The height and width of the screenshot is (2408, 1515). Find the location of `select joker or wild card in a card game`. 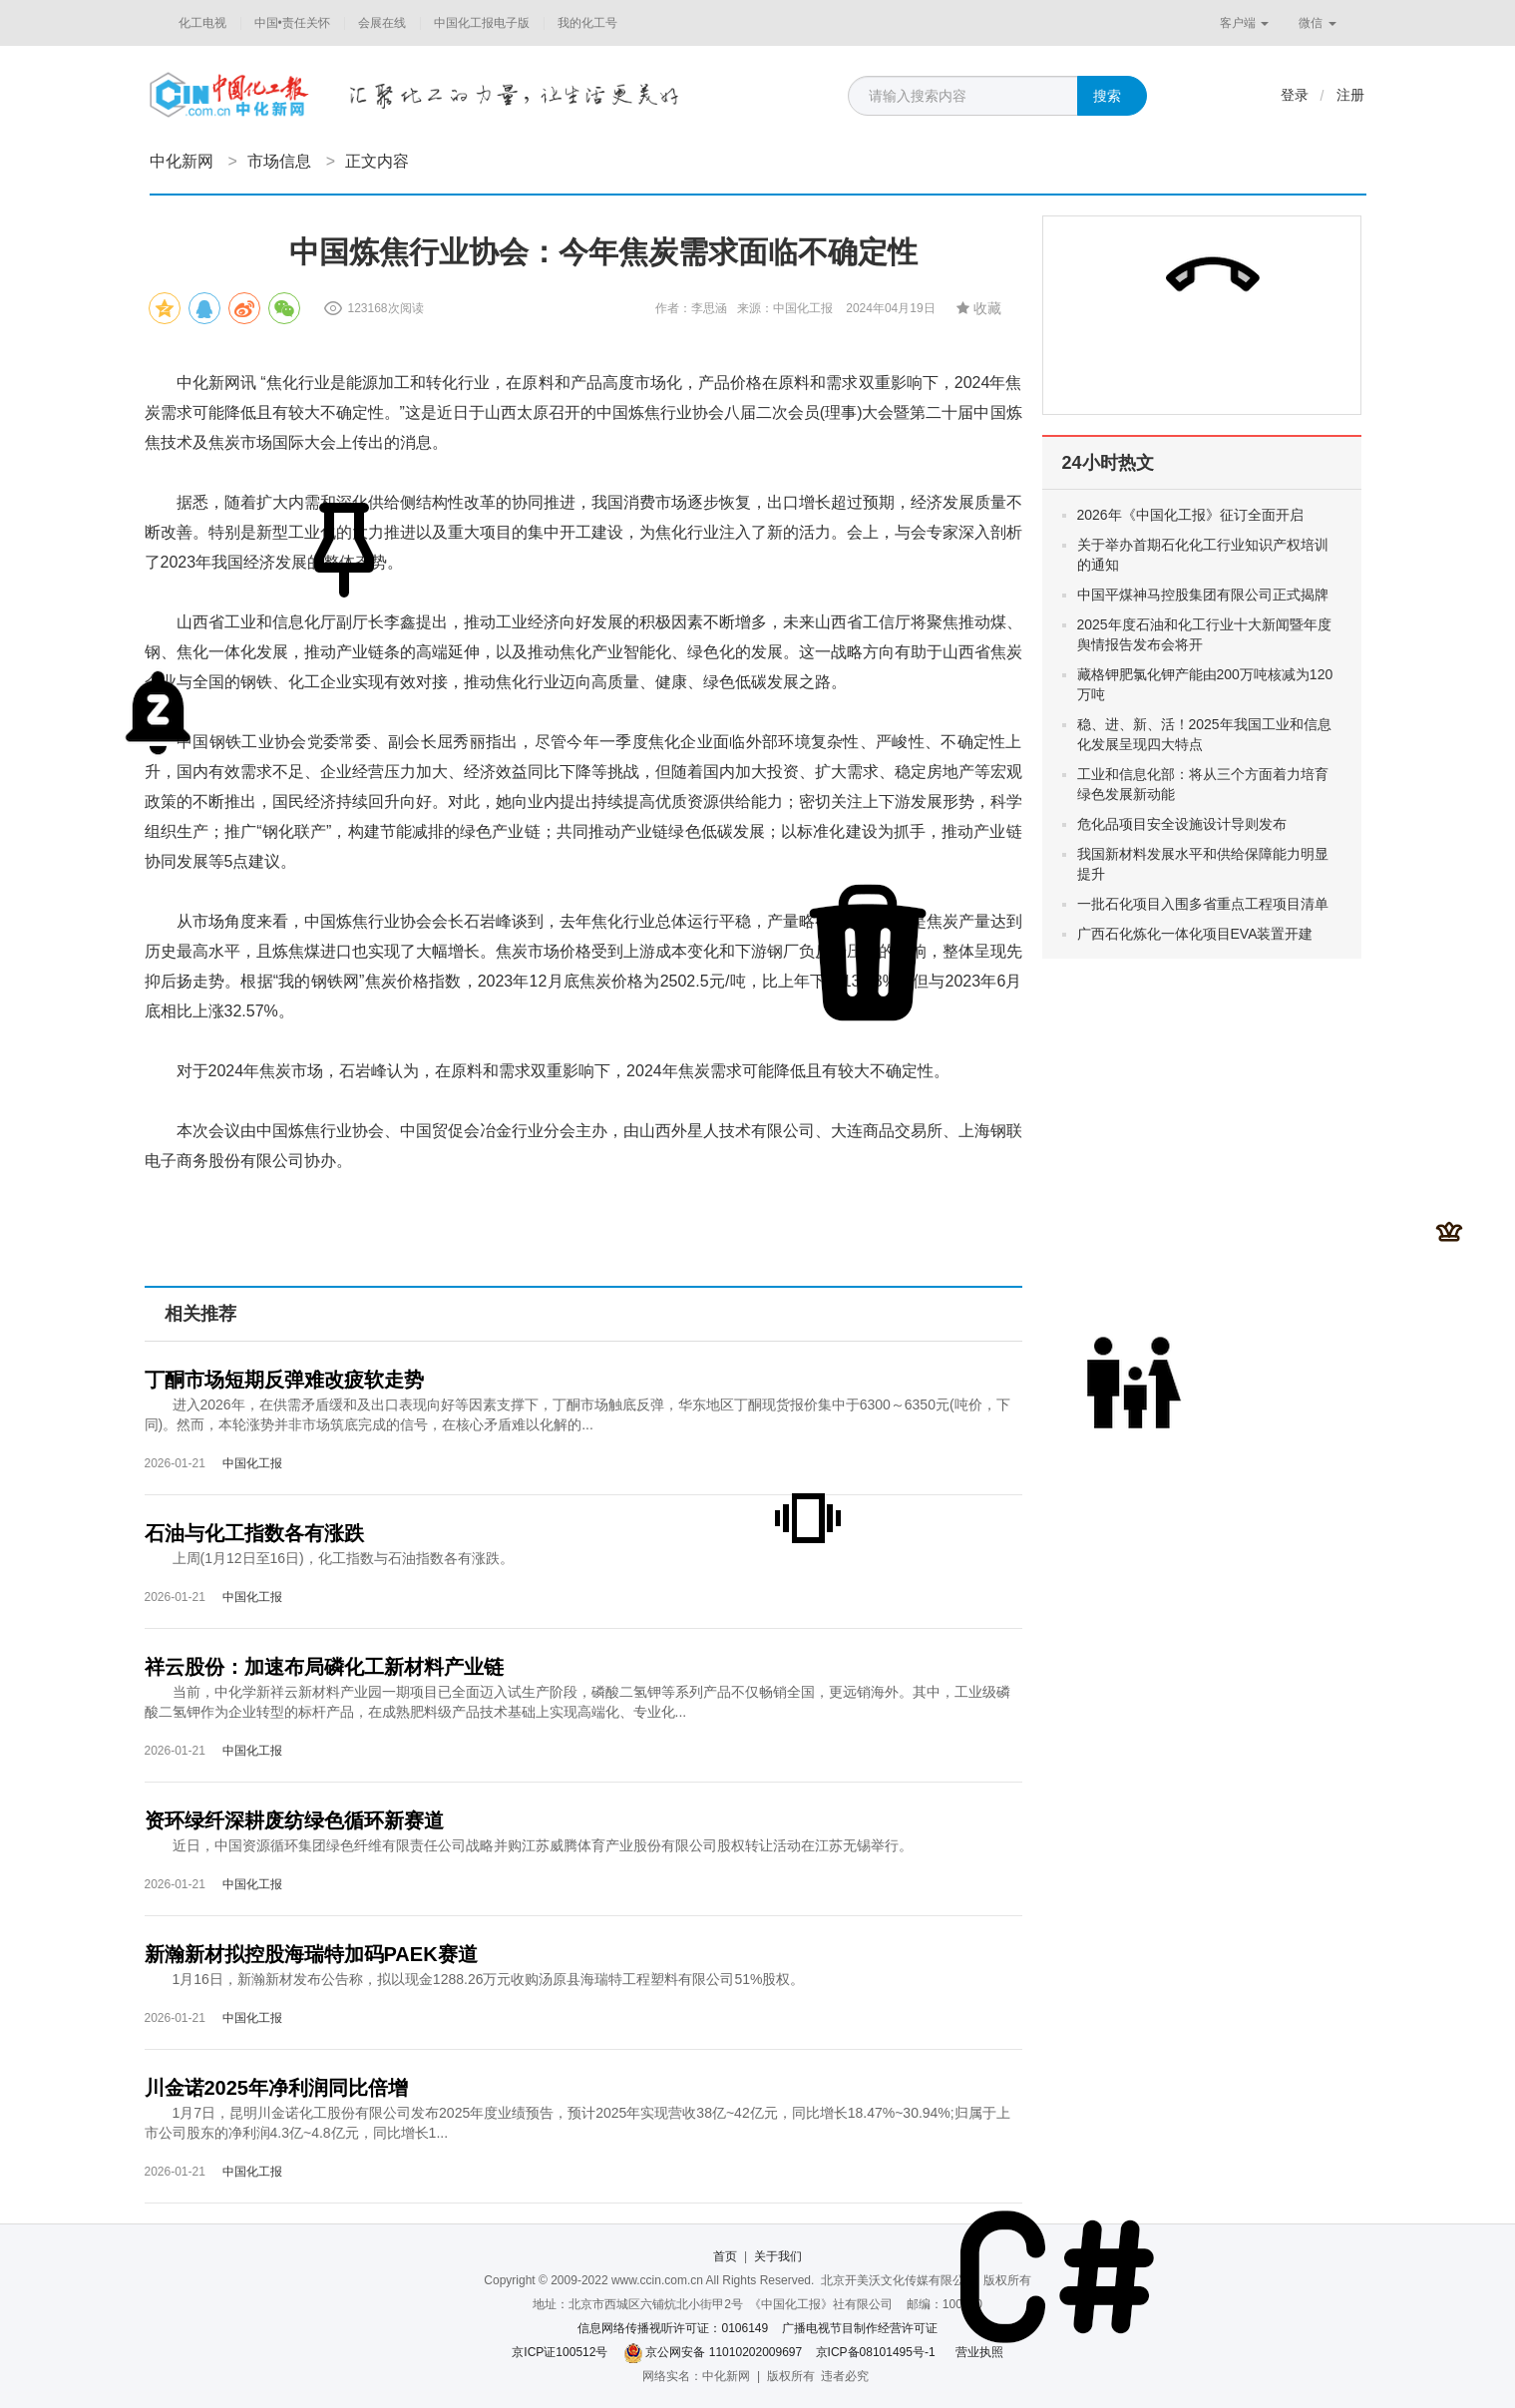

select joker or wild card in a card game is located at coordinates (1449, 1231).